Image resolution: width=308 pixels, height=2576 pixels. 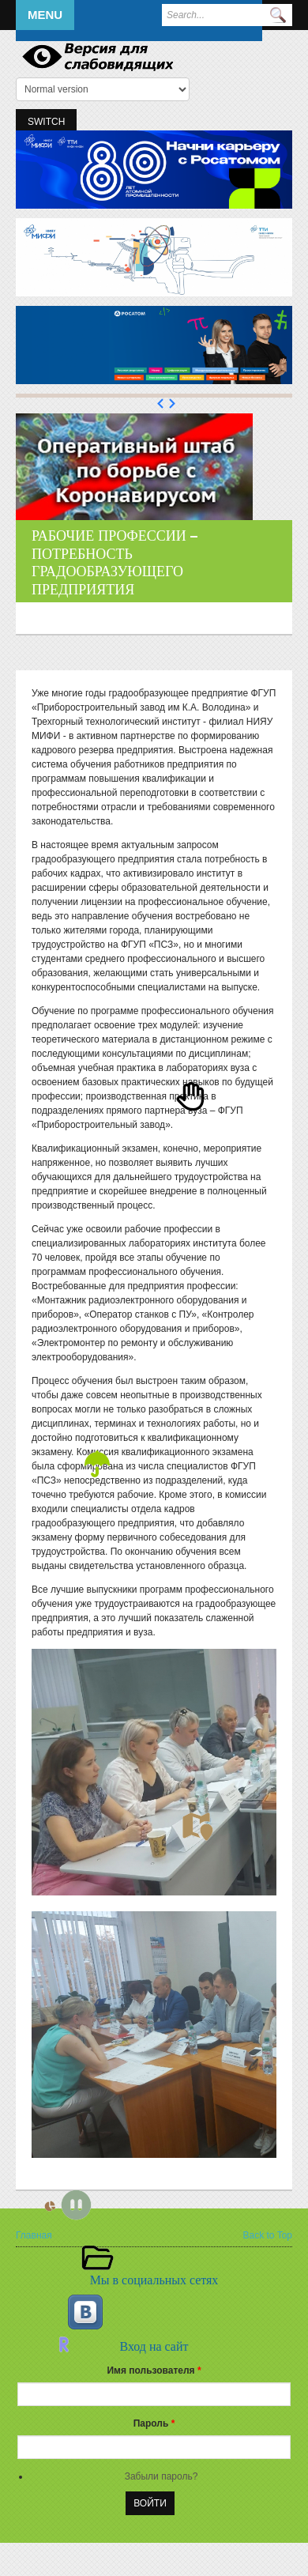 What do you see at coordinates (97, 1465) in the screenshot?
I see `view weather protection or rain forecast` at bounding box center [97, 1465].